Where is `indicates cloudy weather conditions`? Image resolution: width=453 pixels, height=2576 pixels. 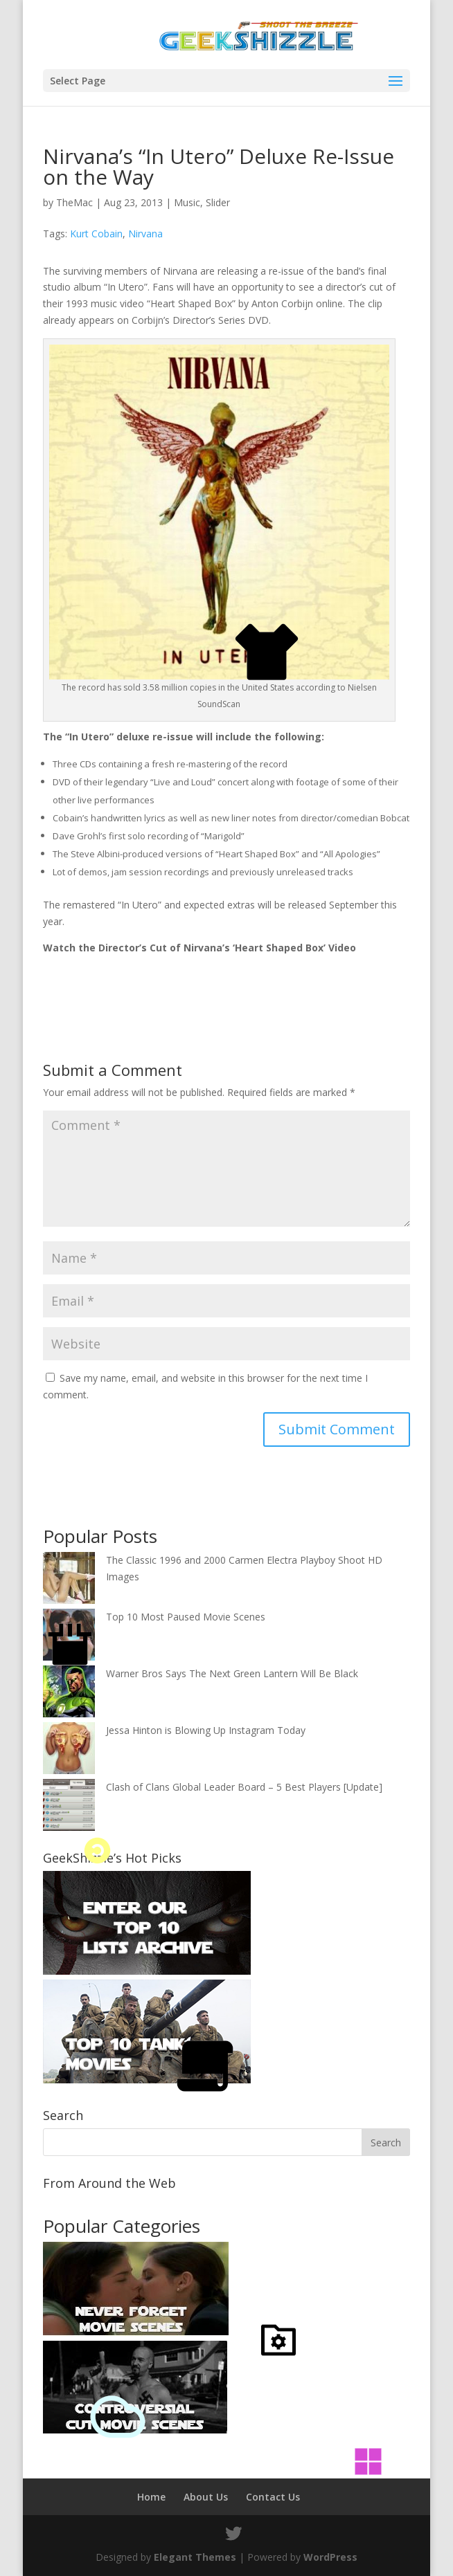 indicates cloudy weather conditions is located at coordinates (118, 2415).